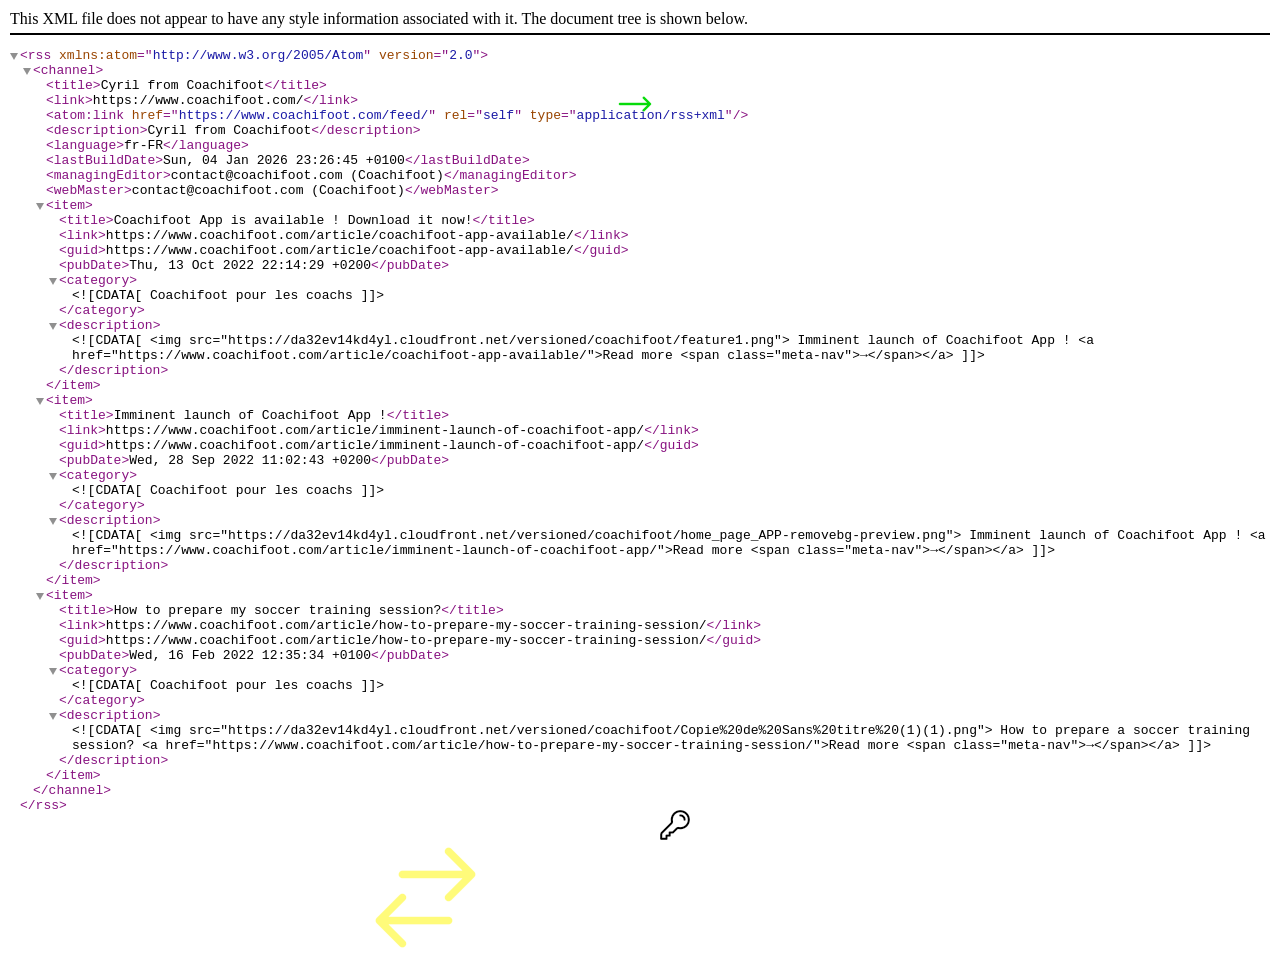 Image resolution: width=1280 pixels, height=966 pixels. I want to click on access security or authentication settings, so click(675, 825).